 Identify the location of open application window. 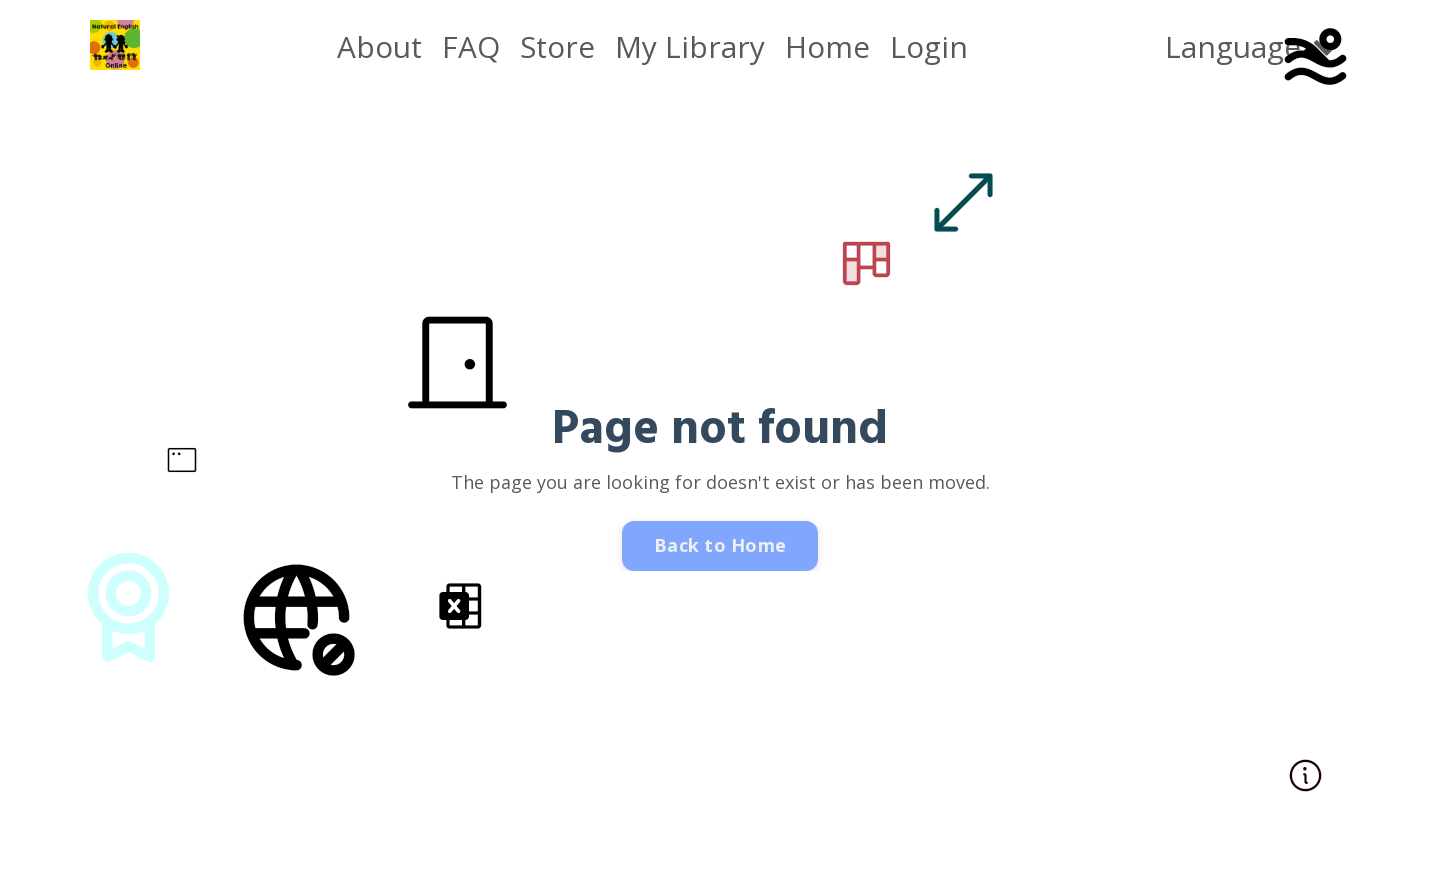
(182, 460).